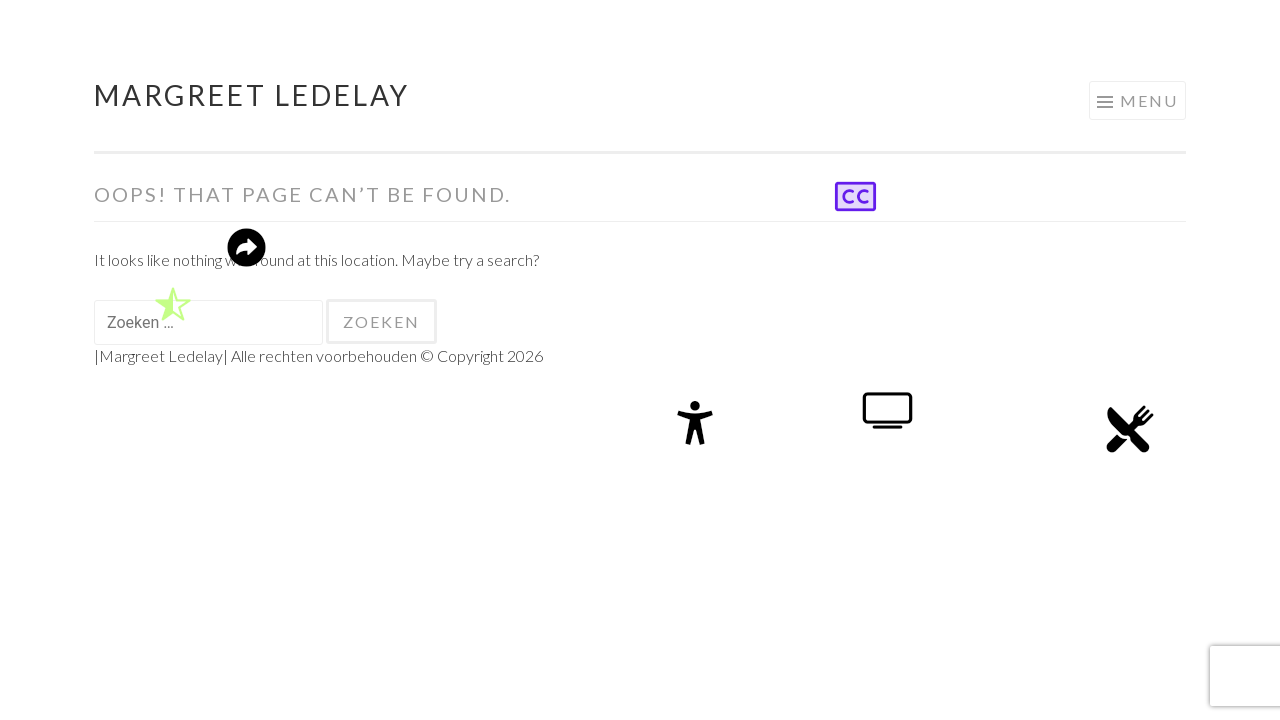 The image size is (1280, 720). Describe the element at coordinates (246, 247) in the screenshot. I see `share or forward content` at that location.